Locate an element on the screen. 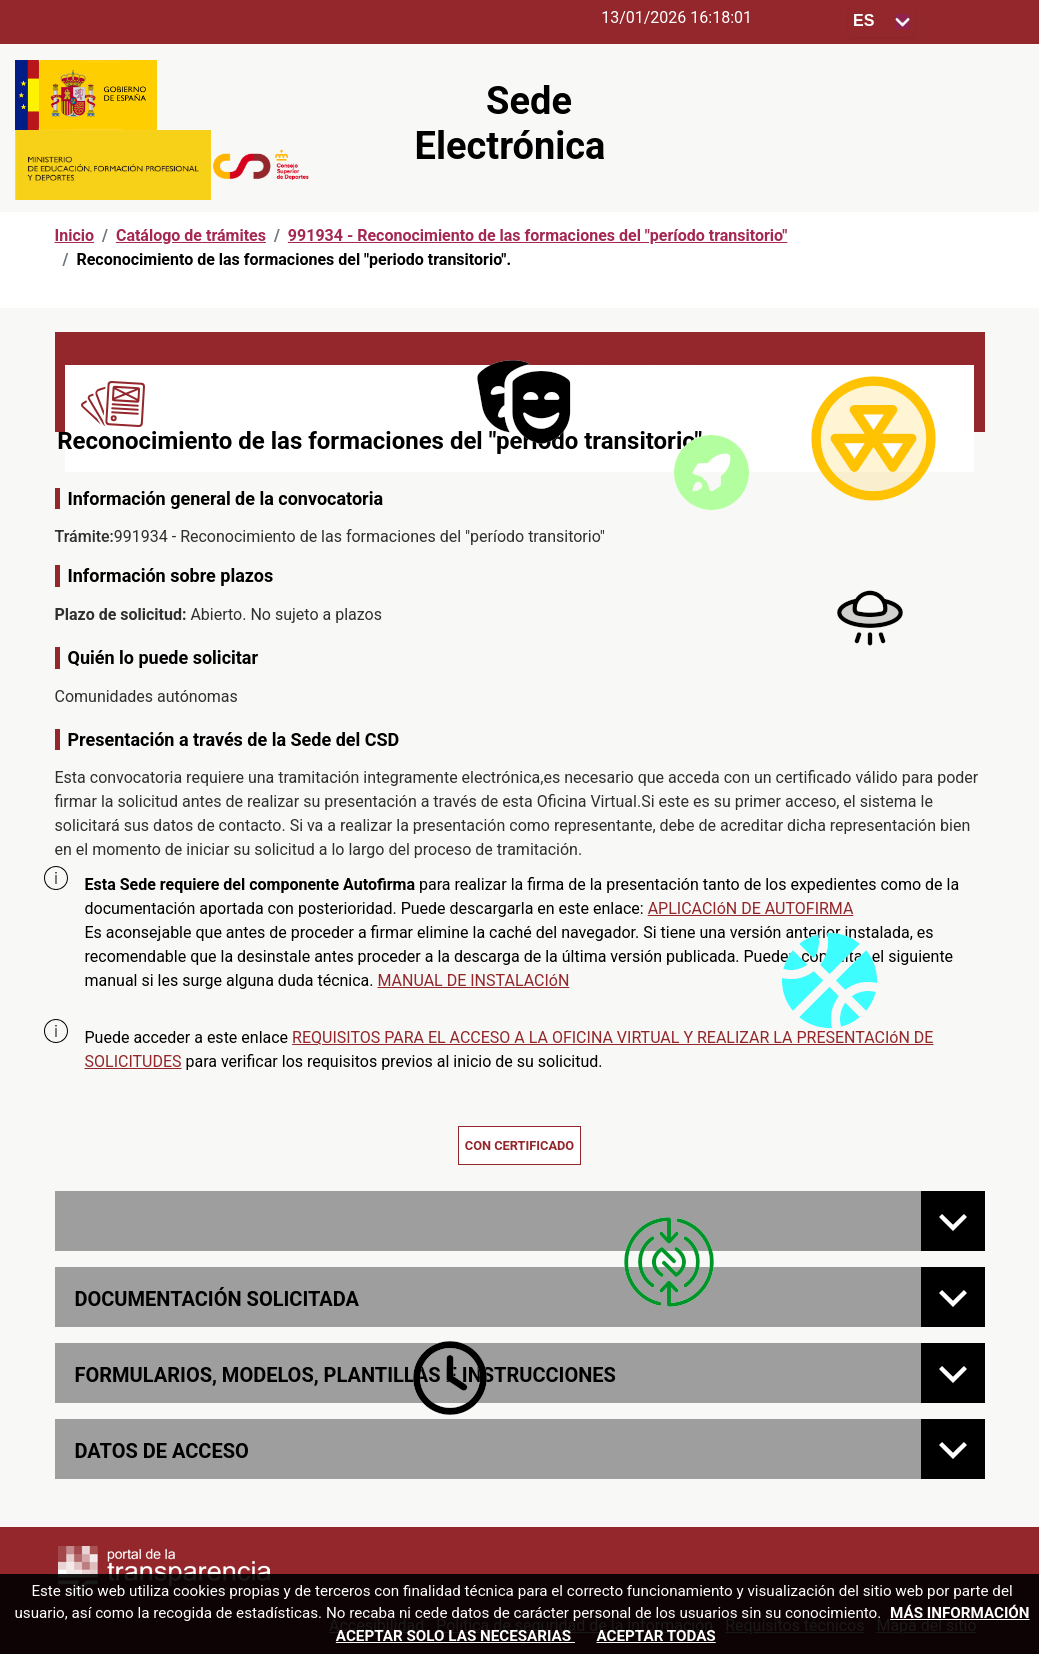 This screenshot has height=1654, width=1039. boost or promote a post in your feed is located at coordinates (711, 472).